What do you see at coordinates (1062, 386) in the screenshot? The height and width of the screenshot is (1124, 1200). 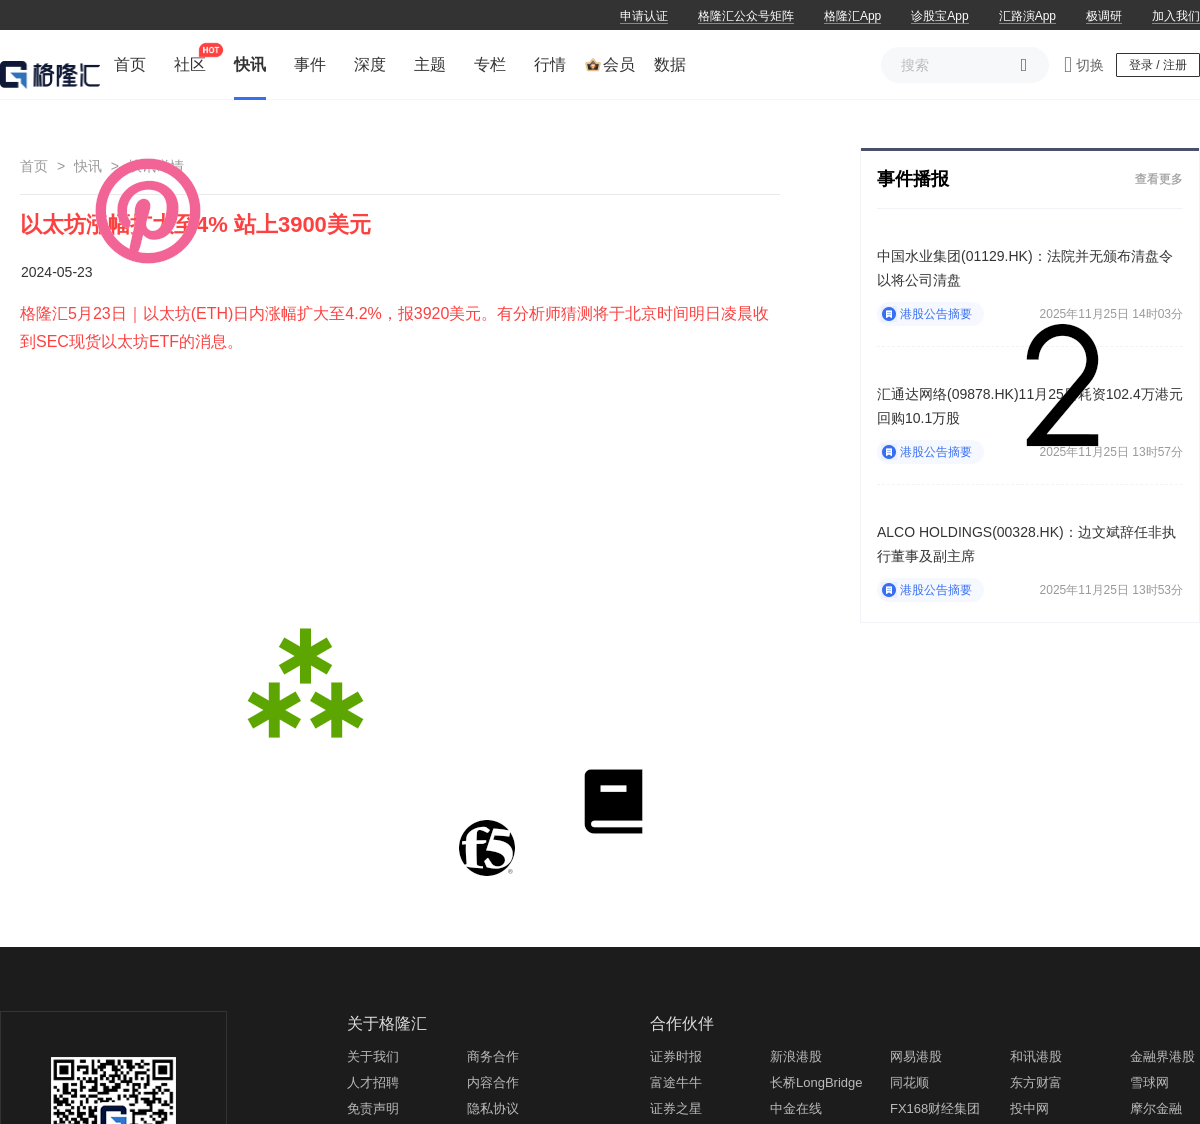 I see `indicates second item in a numbered list` at bounding box center [1062, 386].